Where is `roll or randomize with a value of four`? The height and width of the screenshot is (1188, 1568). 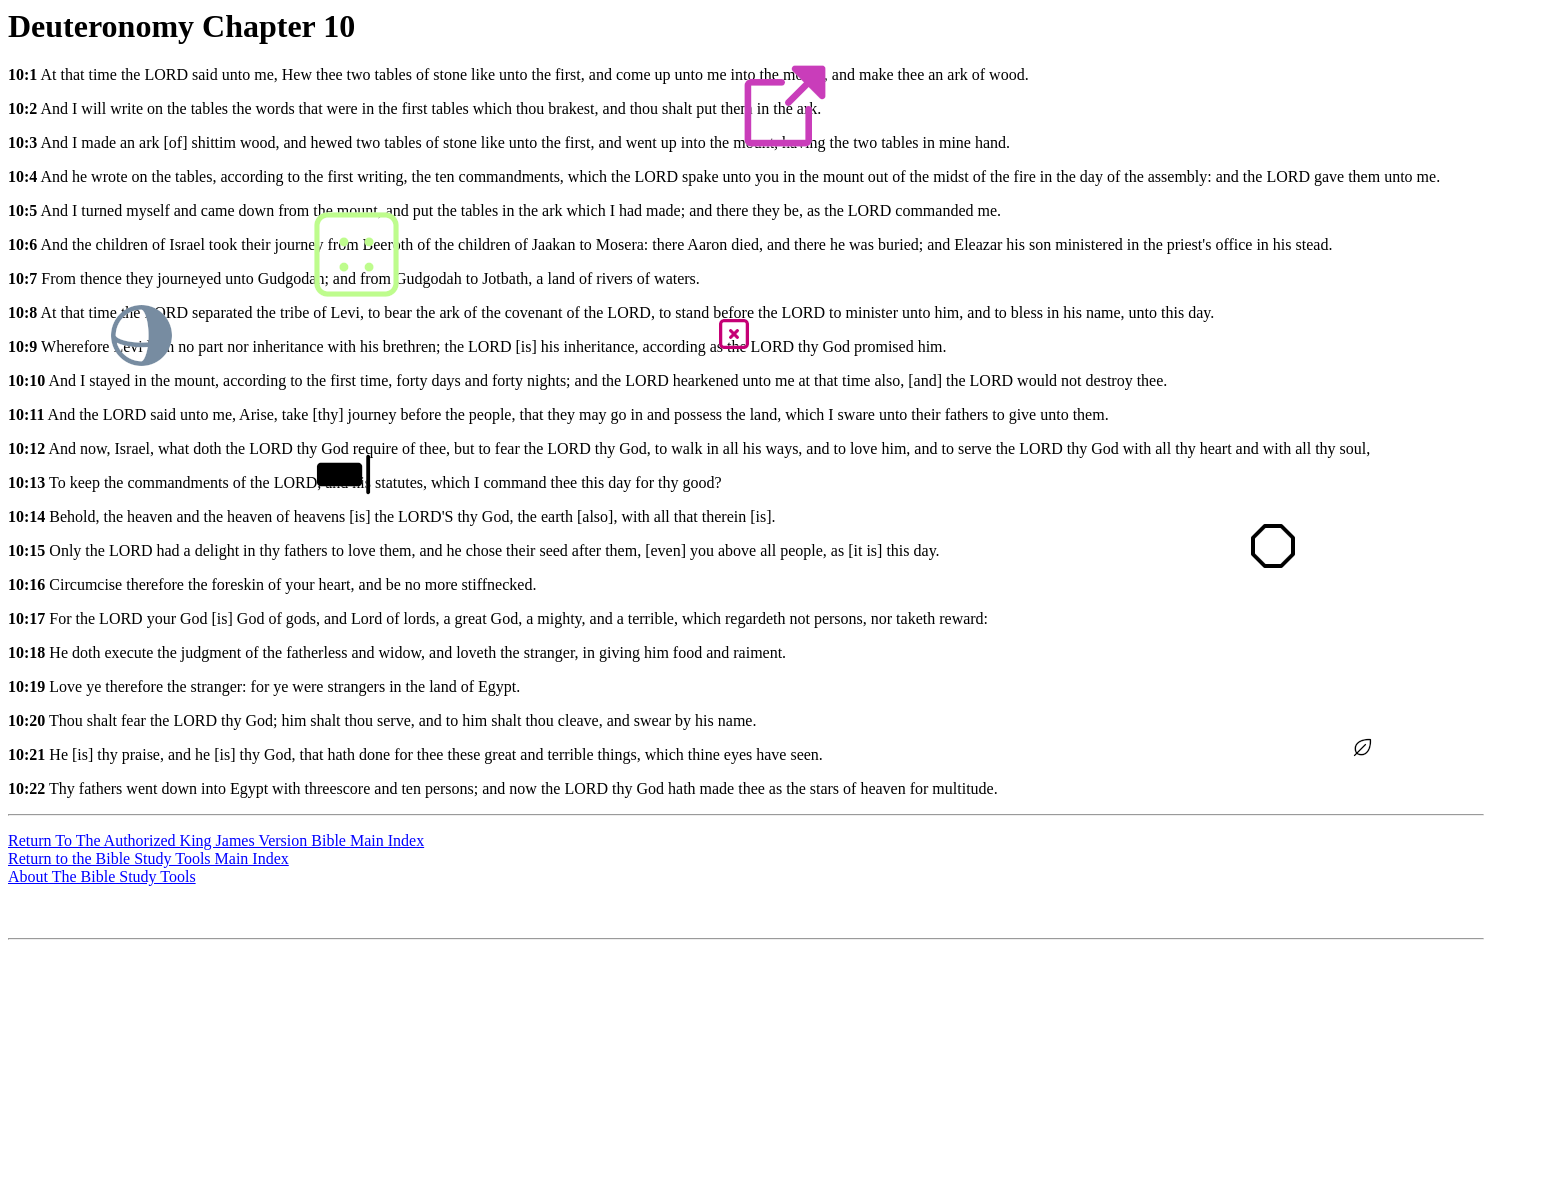
roll or randomize with a value of four is located at coordinates (356, 254).